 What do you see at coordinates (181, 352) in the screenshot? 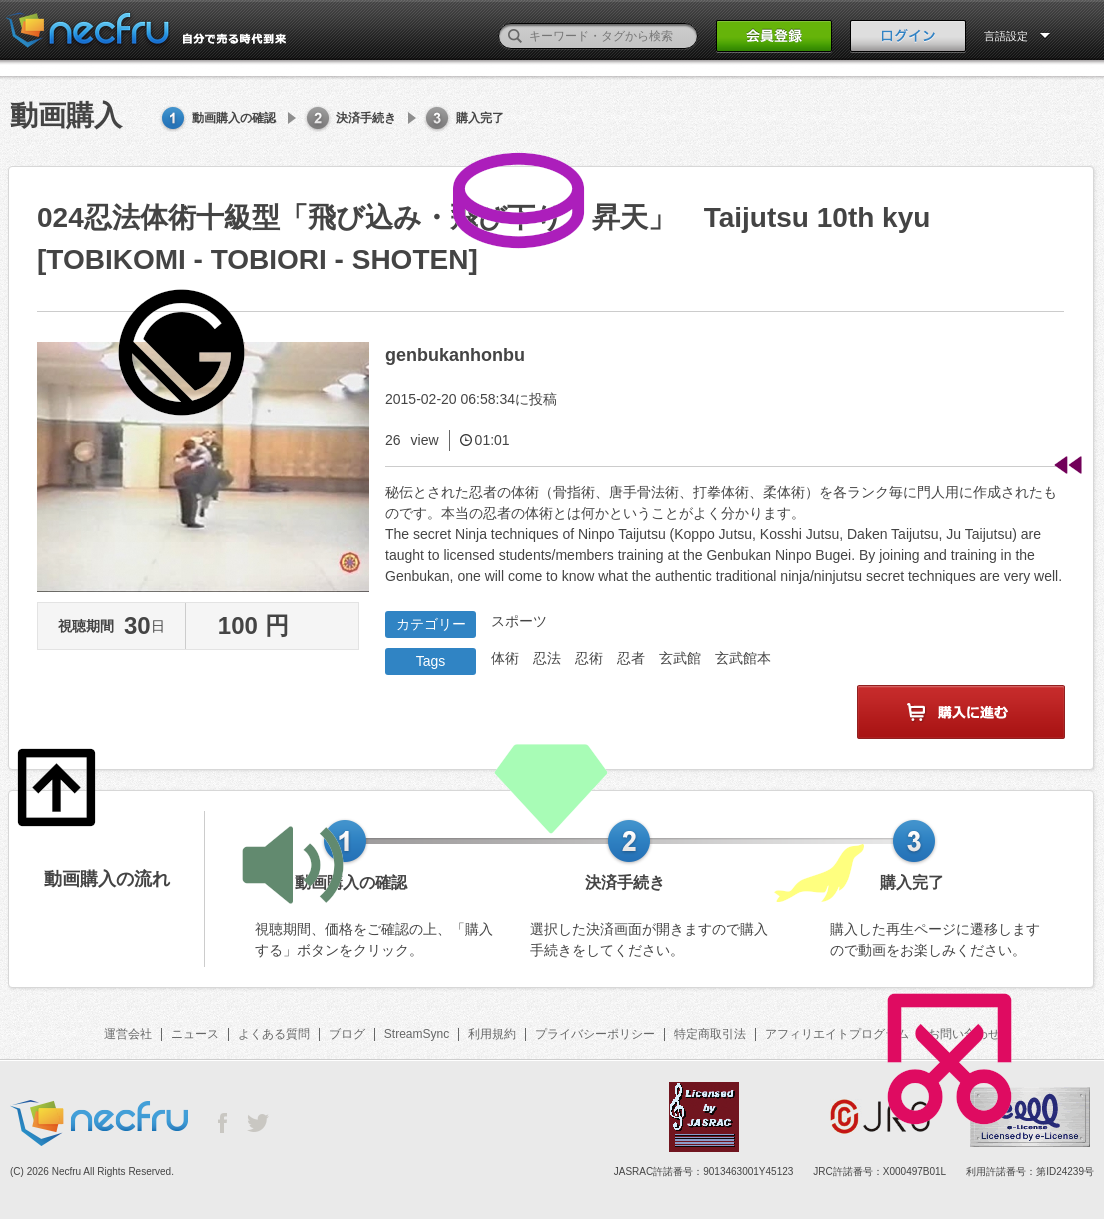
I see `Gatsby framework logo` at bounding box center [181, 352].